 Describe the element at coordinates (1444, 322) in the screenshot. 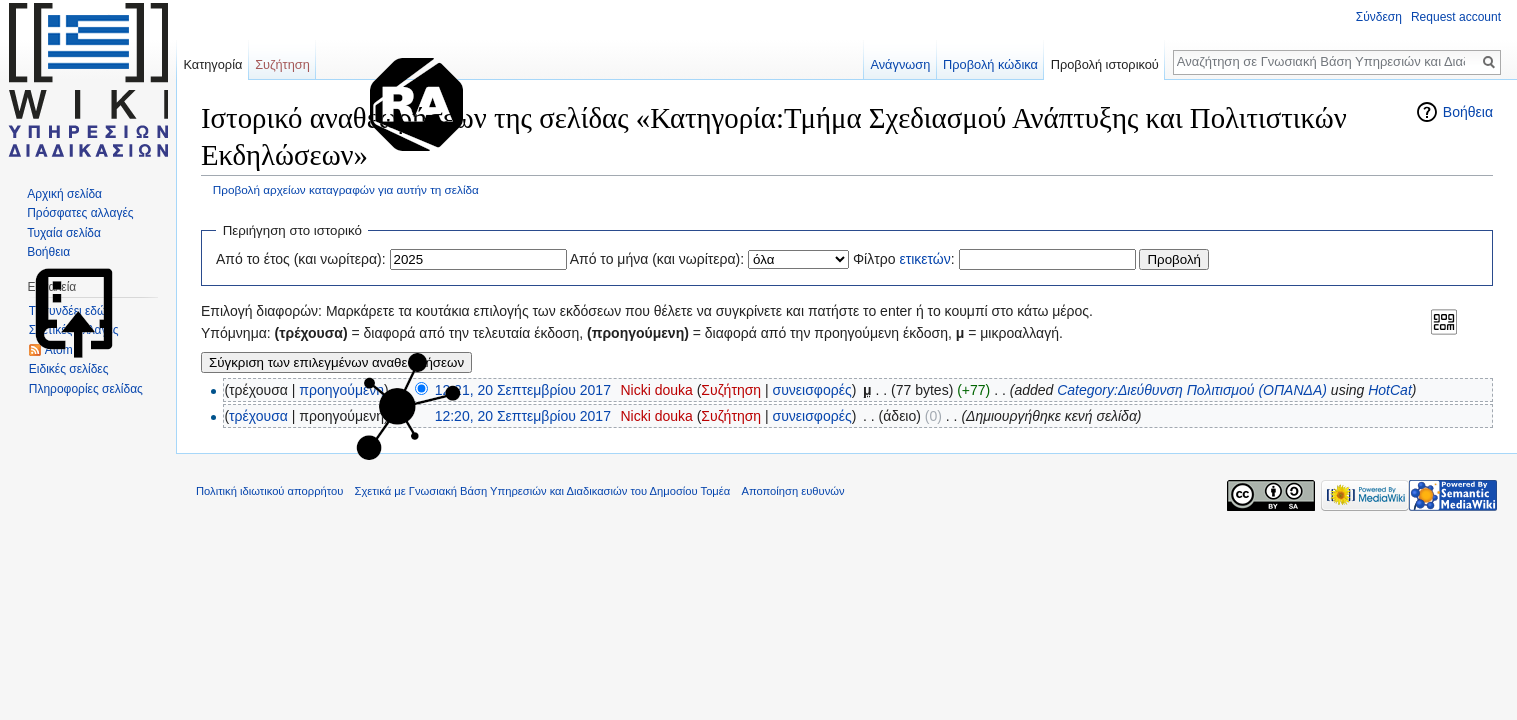

I see `visit the GOG.com game store` at that location.